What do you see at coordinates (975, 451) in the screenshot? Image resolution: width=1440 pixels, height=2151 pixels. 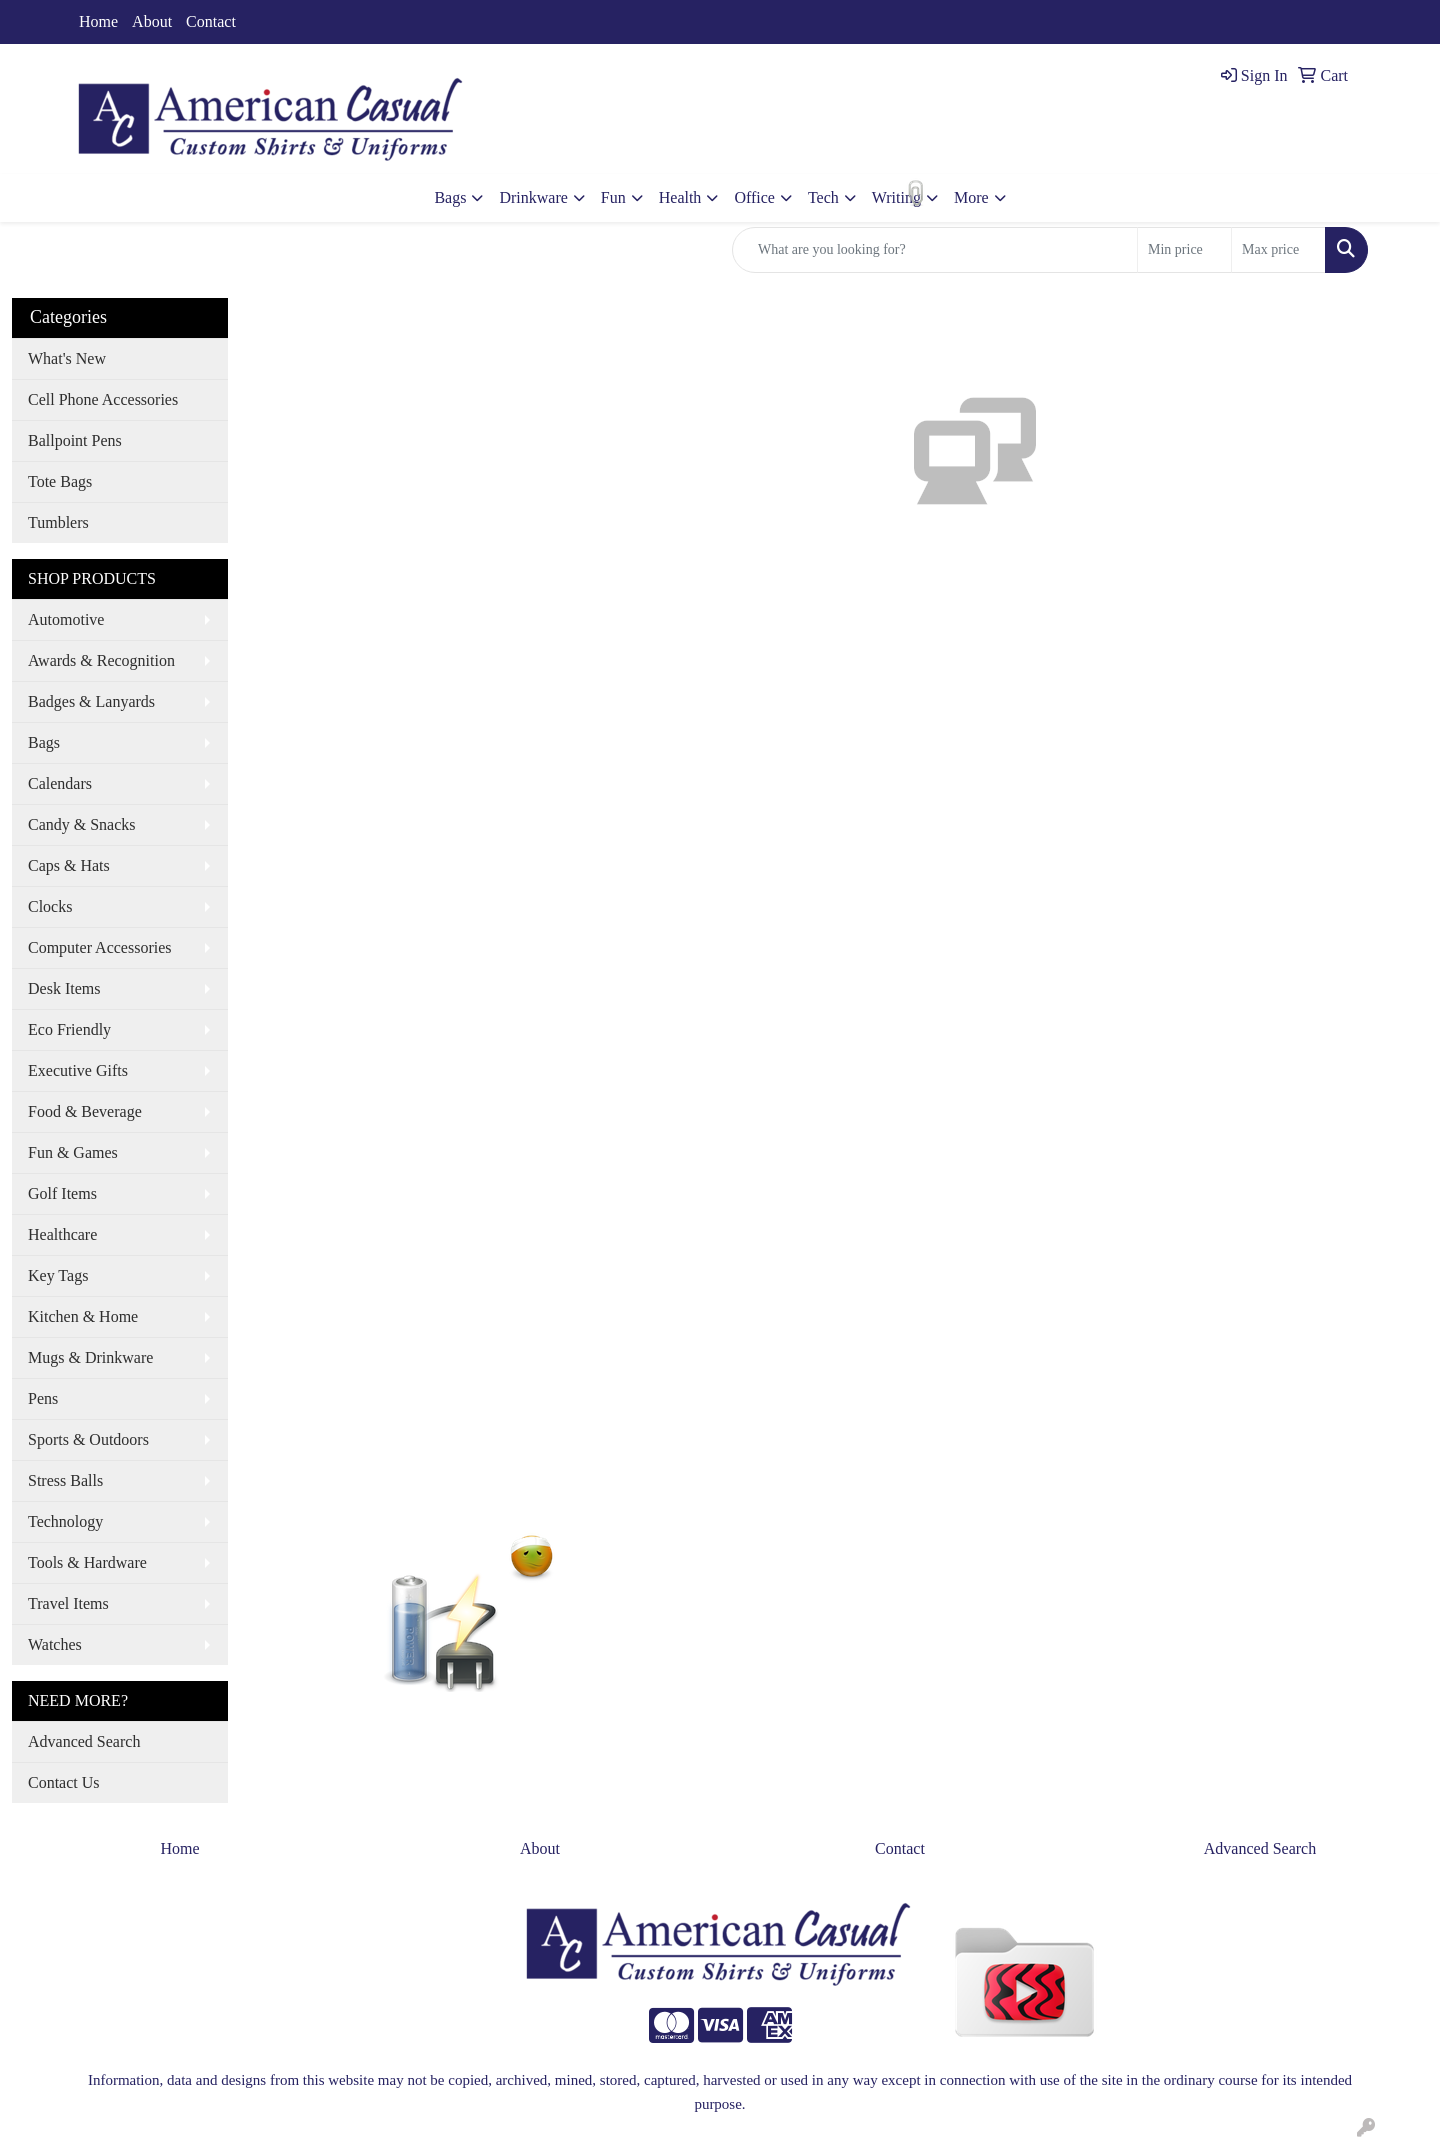 I see `view network workgroup computers` at bounding box center [975, 451].